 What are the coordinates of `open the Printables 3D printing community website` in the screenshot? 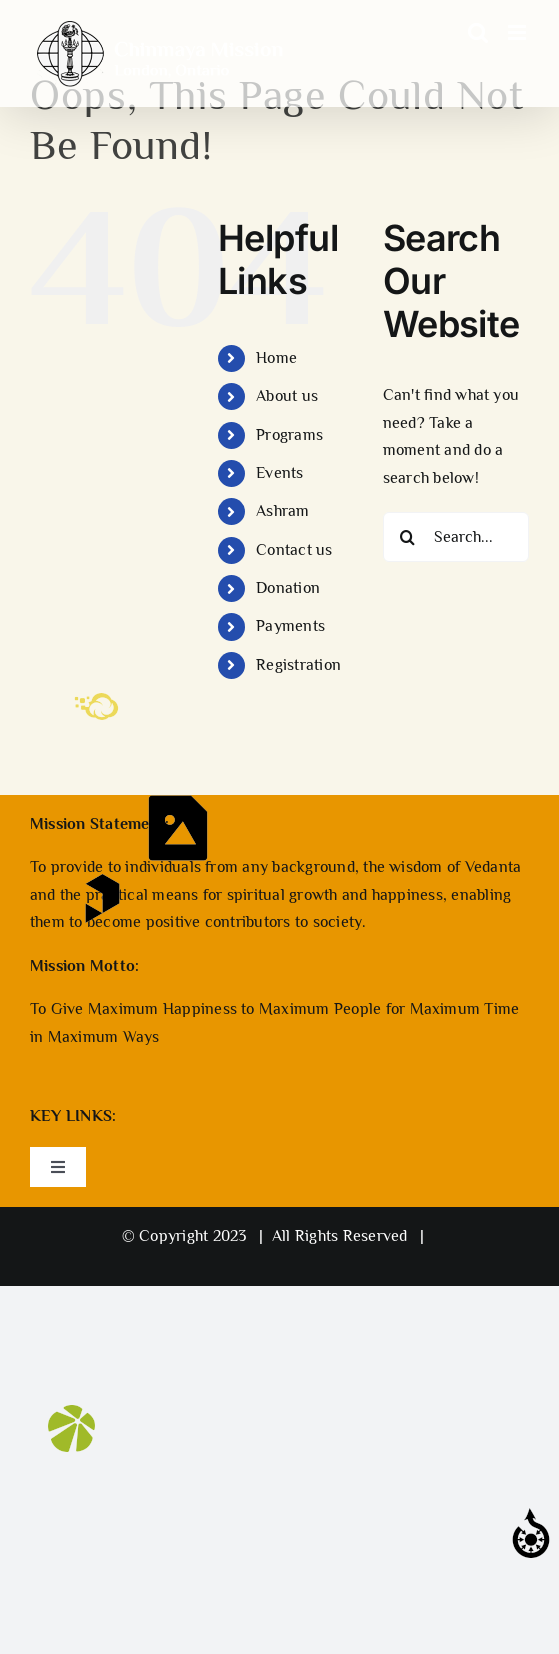 It's located at (102, 898).